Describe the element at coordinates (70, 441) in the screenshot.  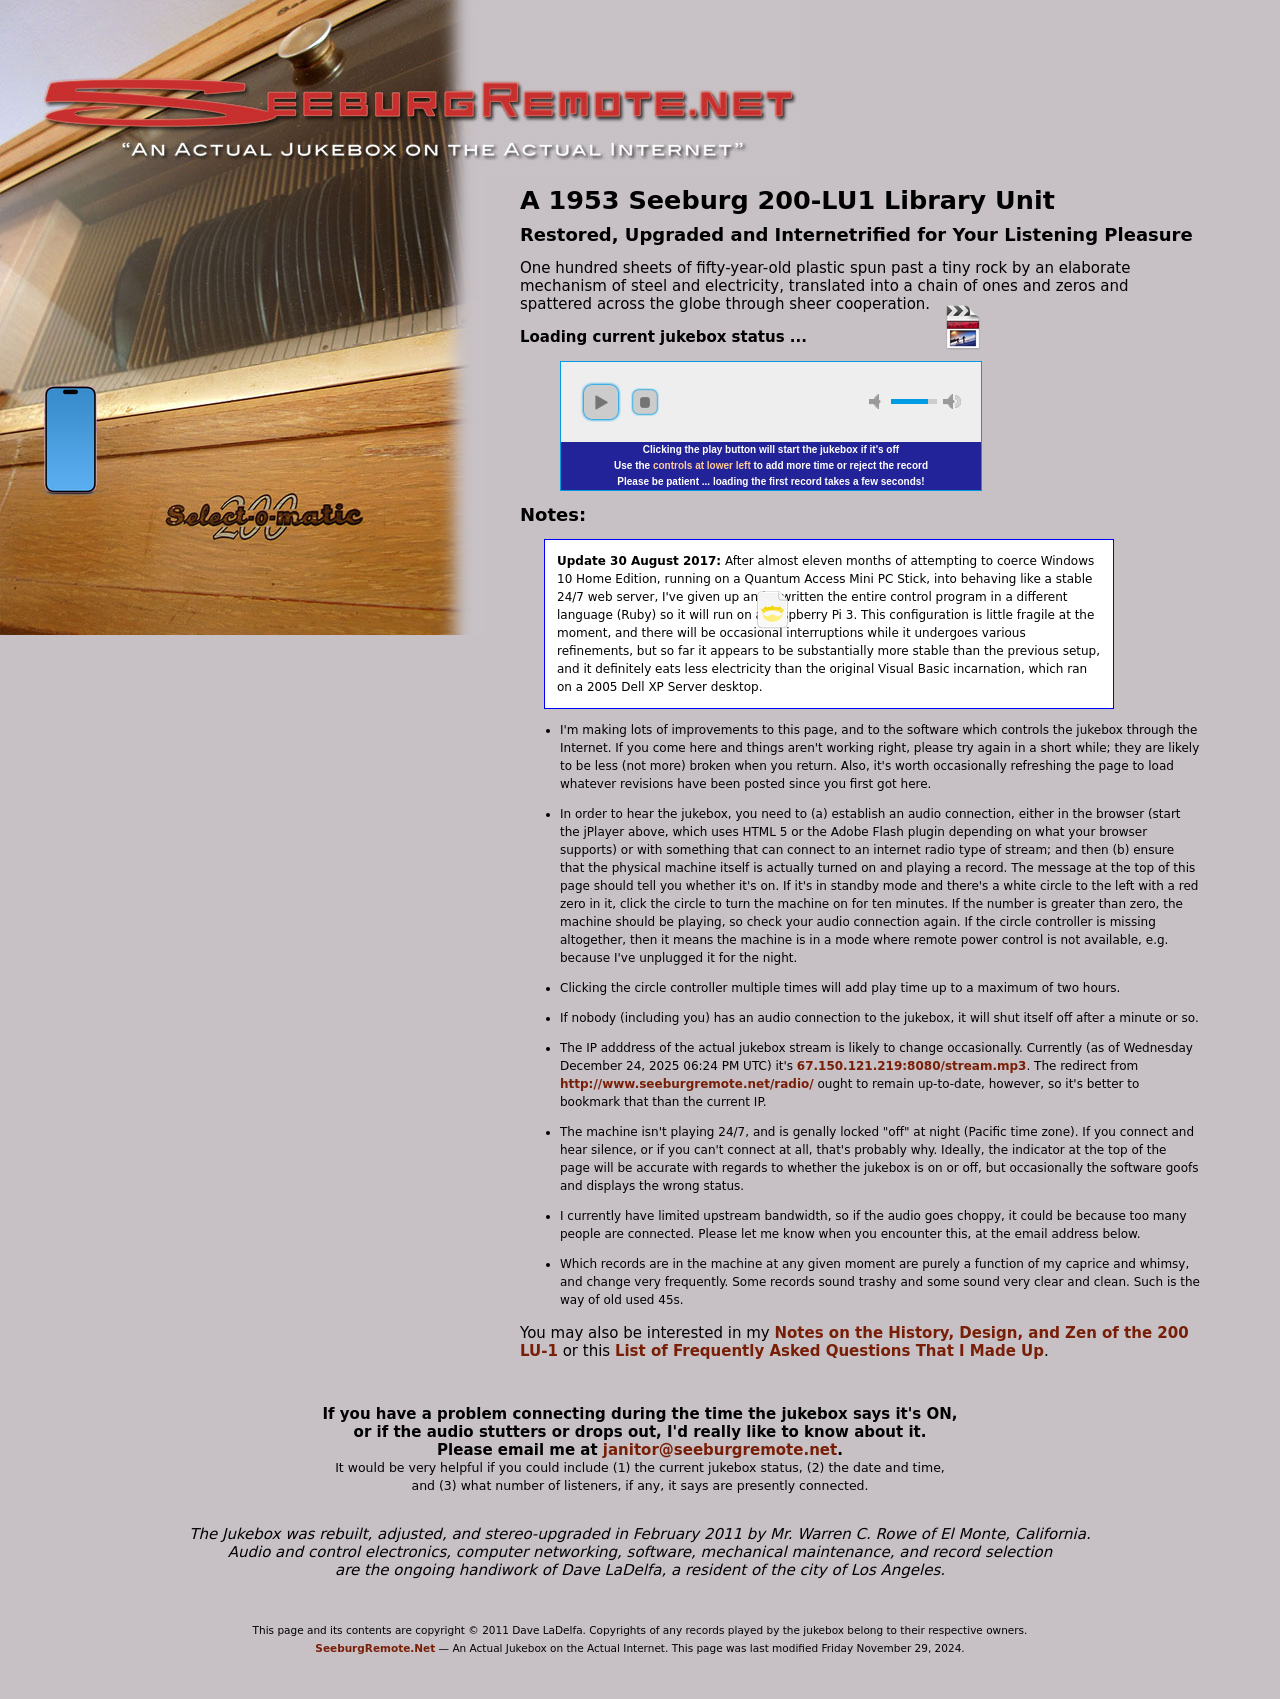
I see `iPhone 16 device icon` at that location.